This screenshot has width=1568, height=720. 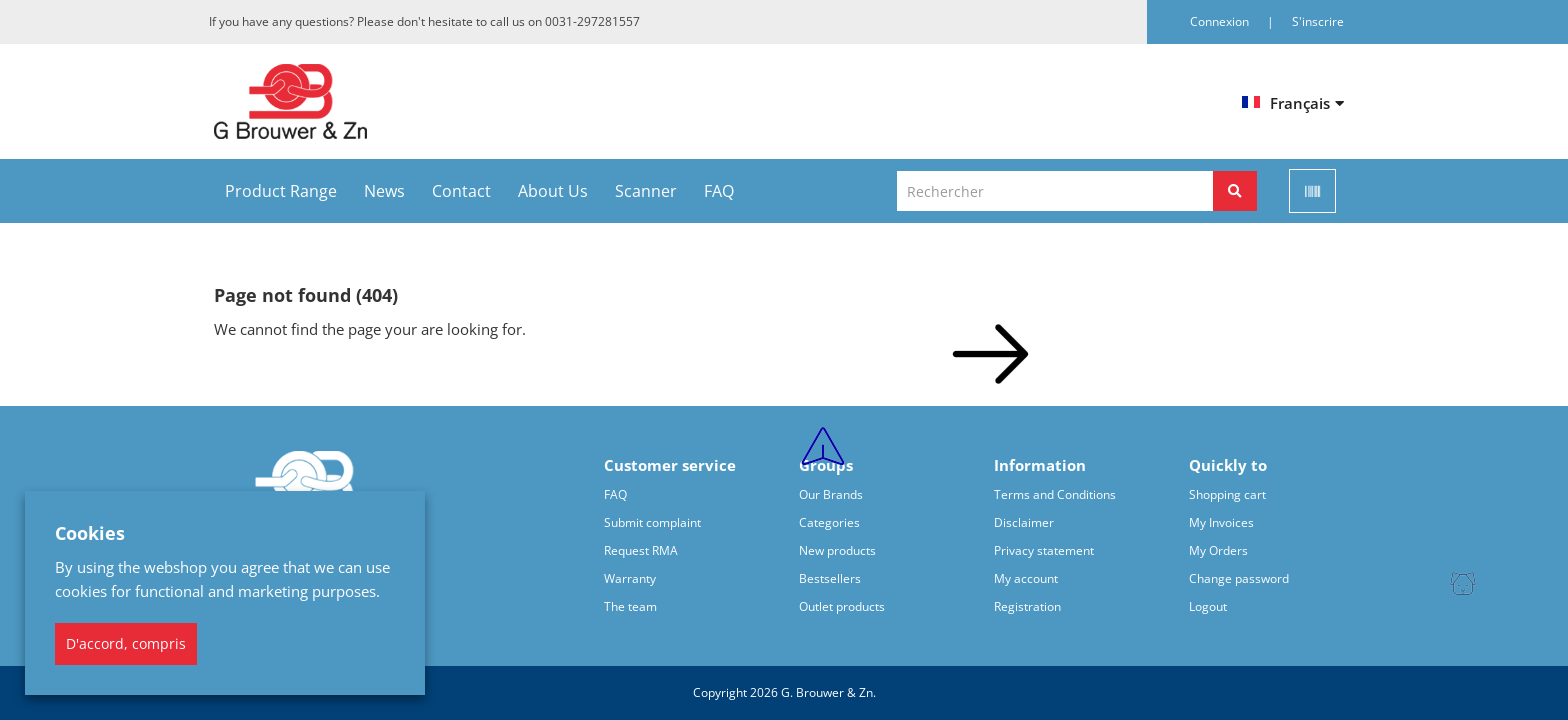 What do you see at coordinates (823, 447) in the screenshot?
I see `send a message` at bounding box center [823, 447].